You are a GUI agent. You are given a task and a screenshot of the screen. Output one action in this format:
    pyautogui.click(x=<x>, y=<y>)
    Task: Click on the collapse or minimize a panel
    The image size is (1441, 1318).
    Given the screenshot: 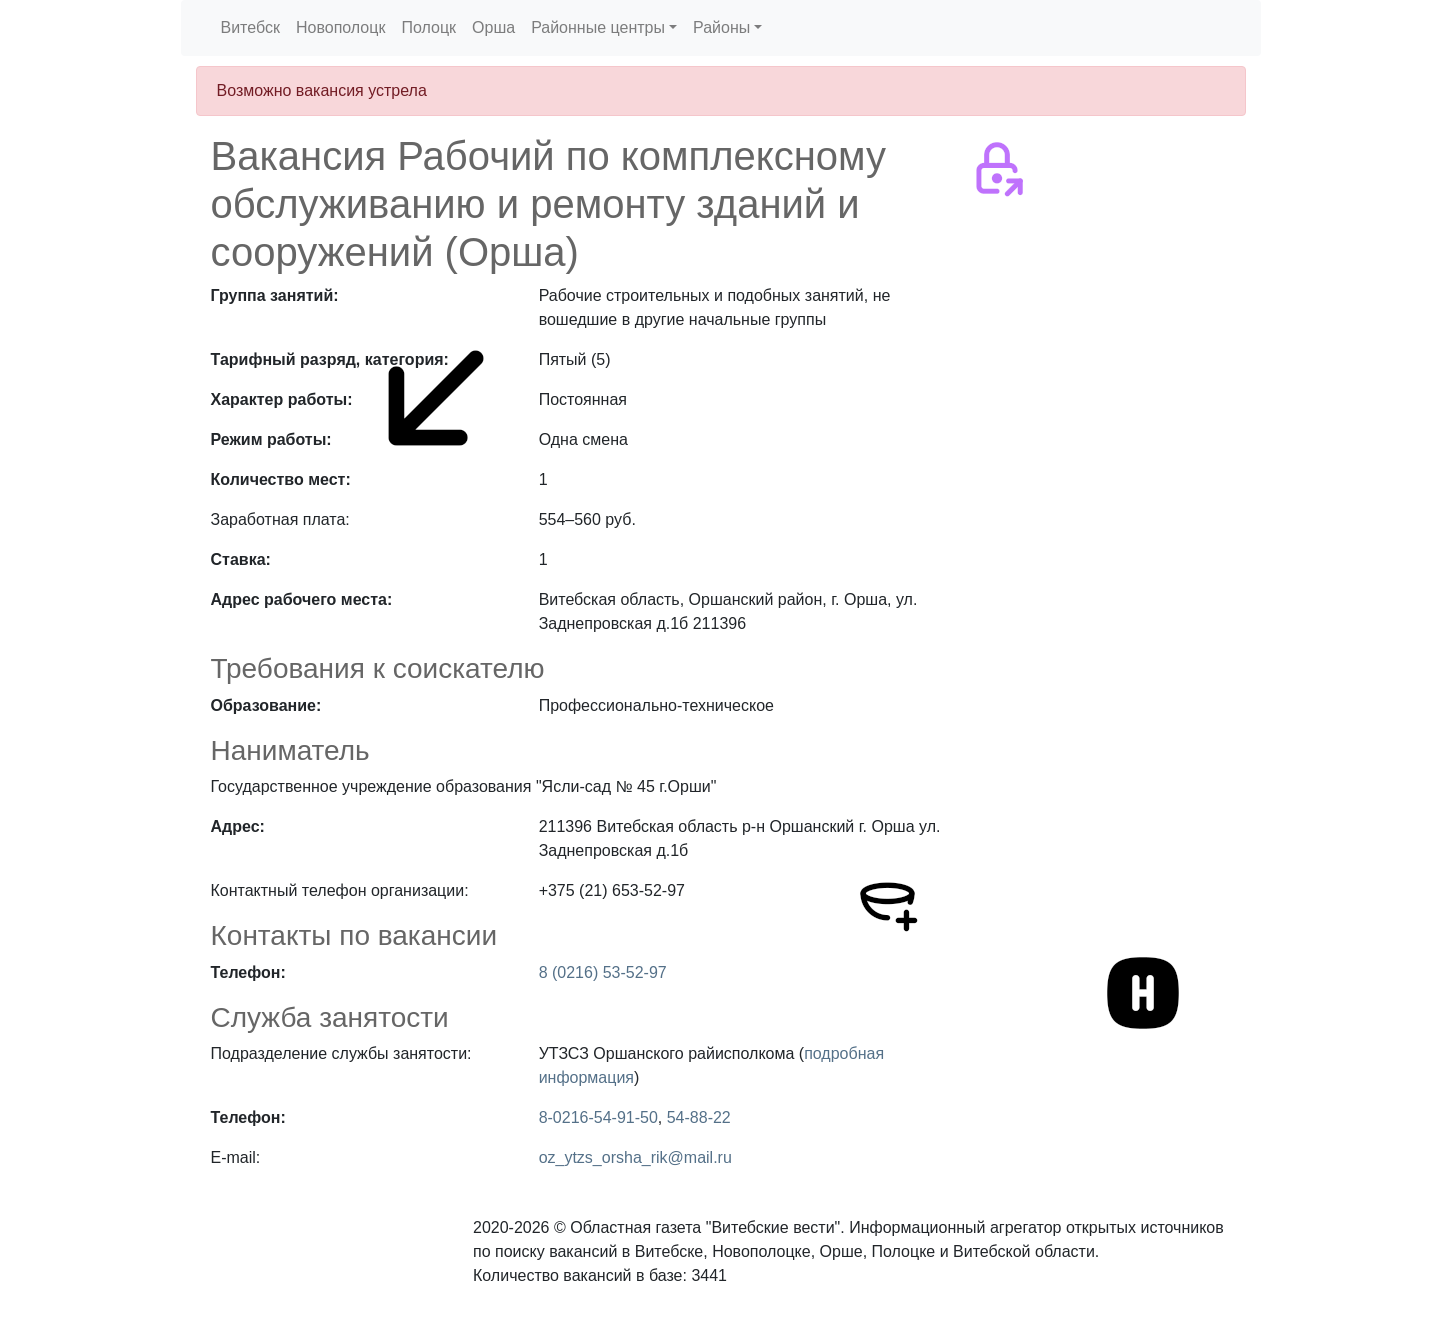 What is the action you would take?
    pyautogui.click(x=436, y=398)
    